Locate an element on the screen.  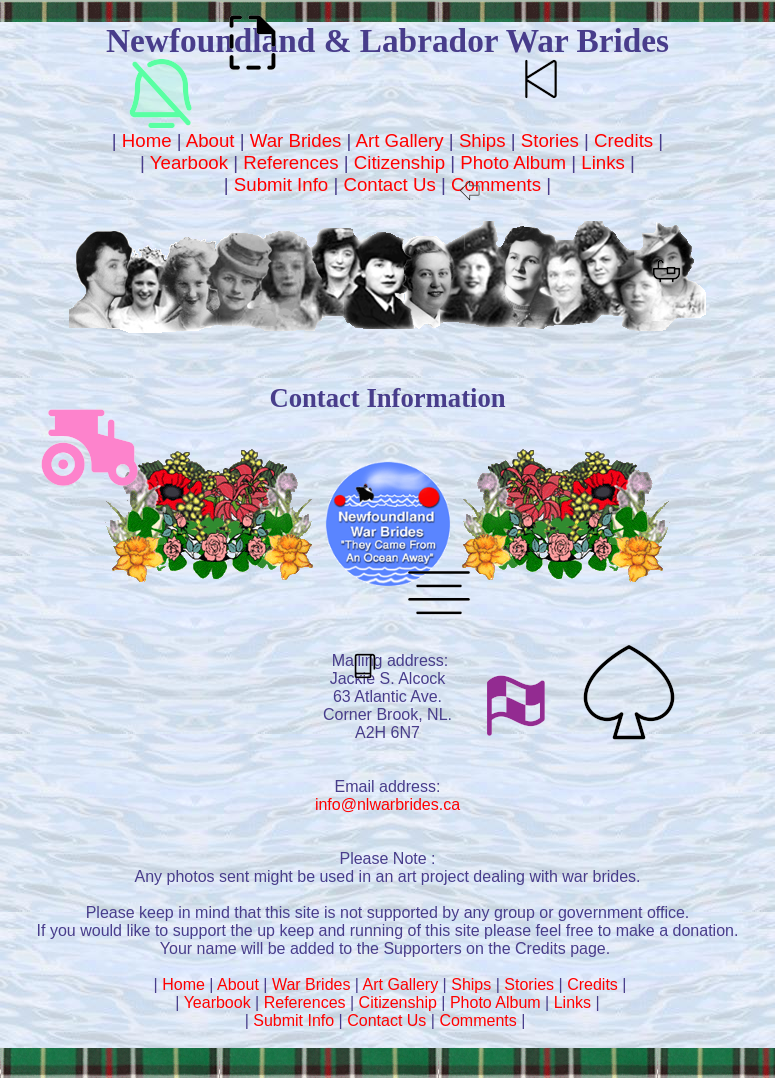
access farming or agriculture features is located at coordinates (88, 446).